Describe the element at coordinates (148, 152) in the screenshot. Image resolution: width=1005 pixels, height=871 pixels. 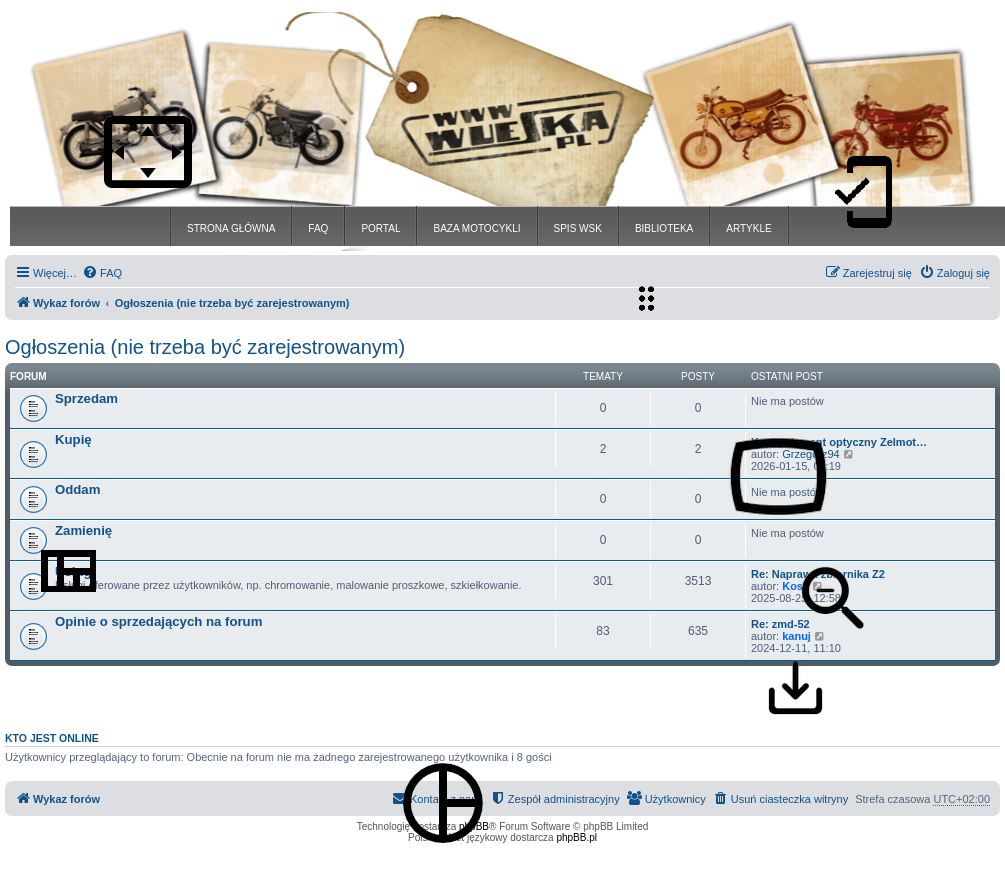
I see `adjust display overscan settings` at that location.